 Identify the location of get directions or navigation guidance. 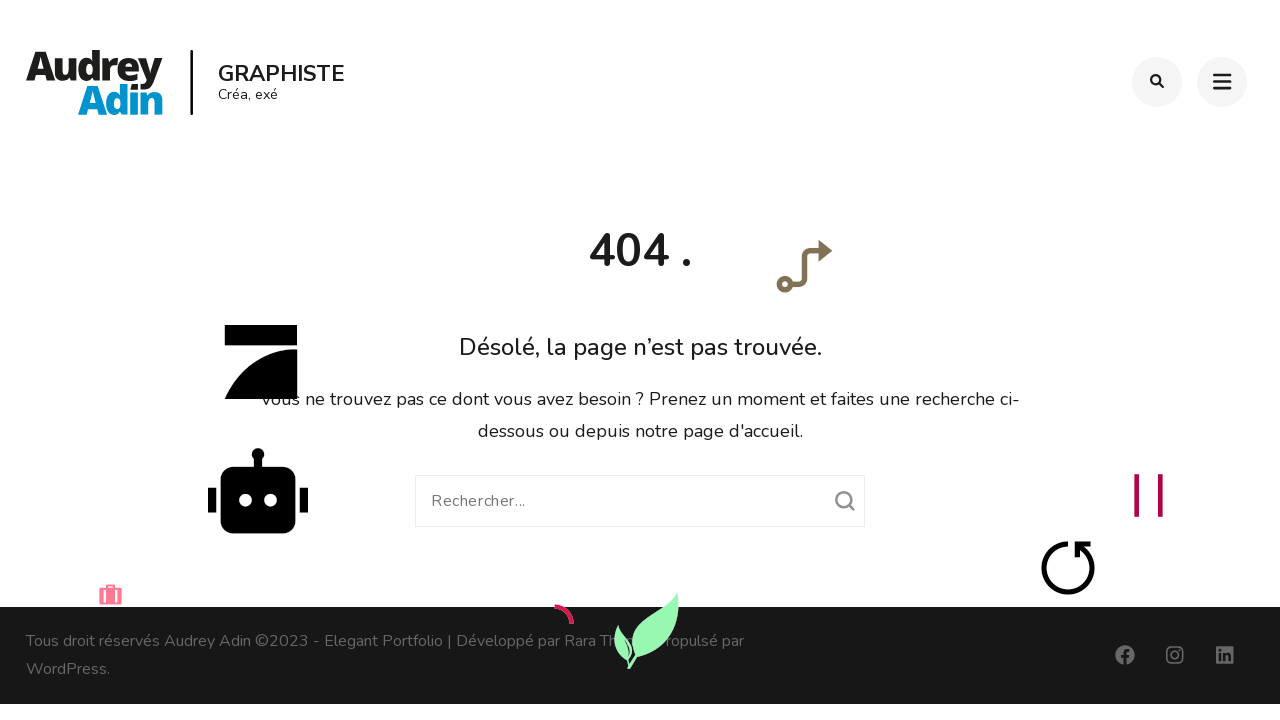
(804, 267).